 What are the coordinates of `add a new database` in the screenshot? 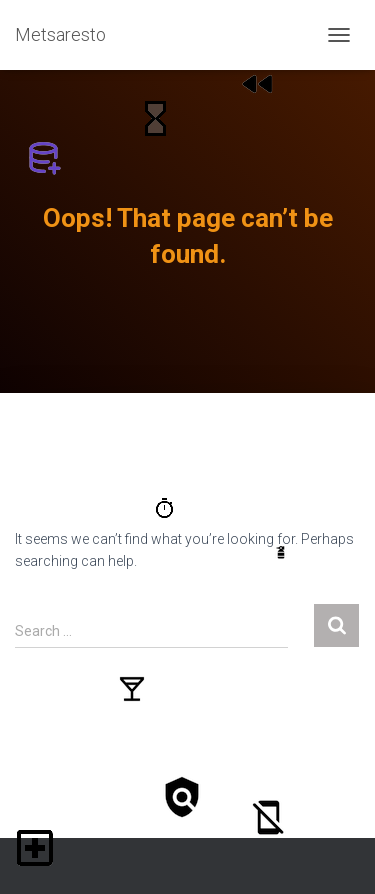 It's located at (43, 157).